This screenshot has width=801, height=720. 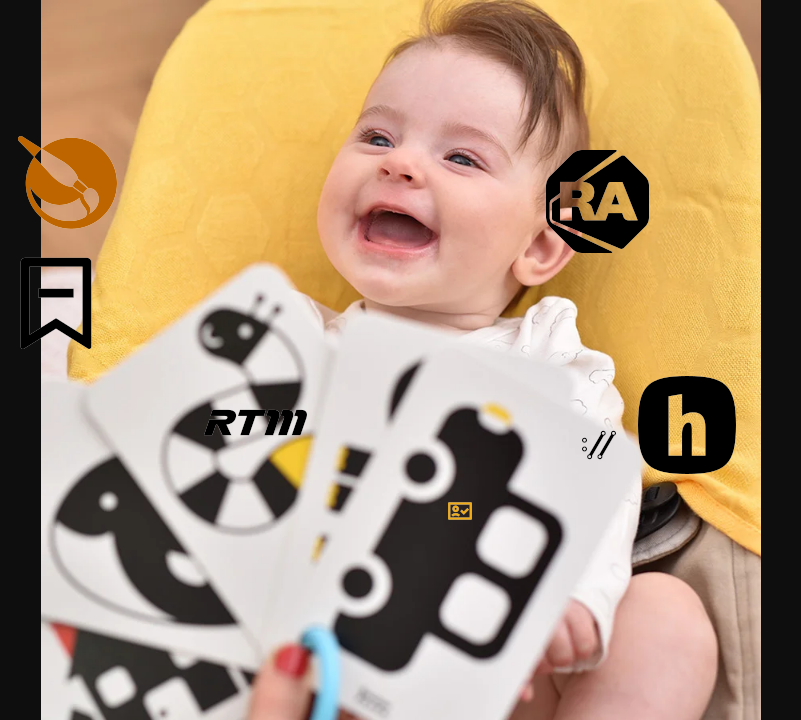 What do you see at coordinates (597, 201) in the screenshot?
I see `visit rockwell automation website` at bounding box center [597, 201].